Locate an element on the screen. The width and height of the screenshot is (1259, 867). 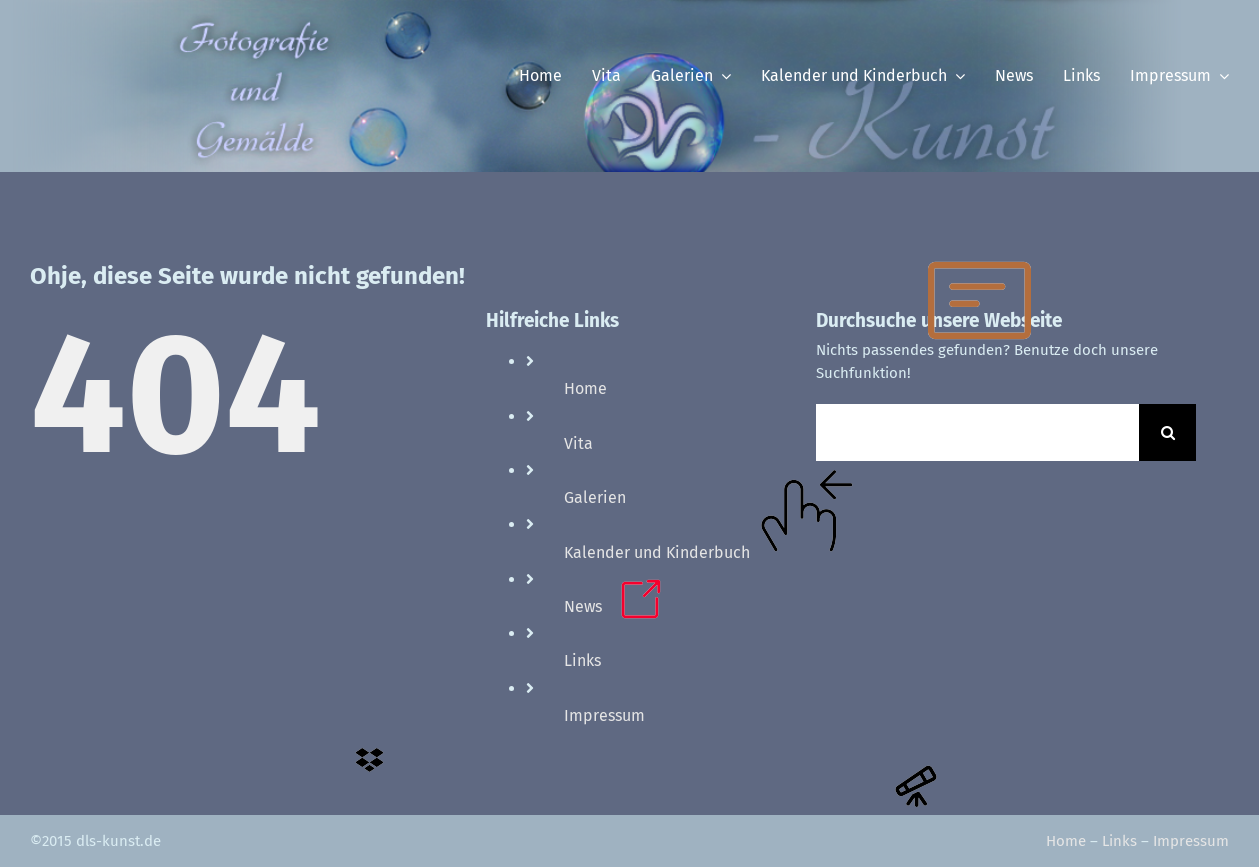
swipe left to navigate or dismiss is located at coordinates (802, 514).